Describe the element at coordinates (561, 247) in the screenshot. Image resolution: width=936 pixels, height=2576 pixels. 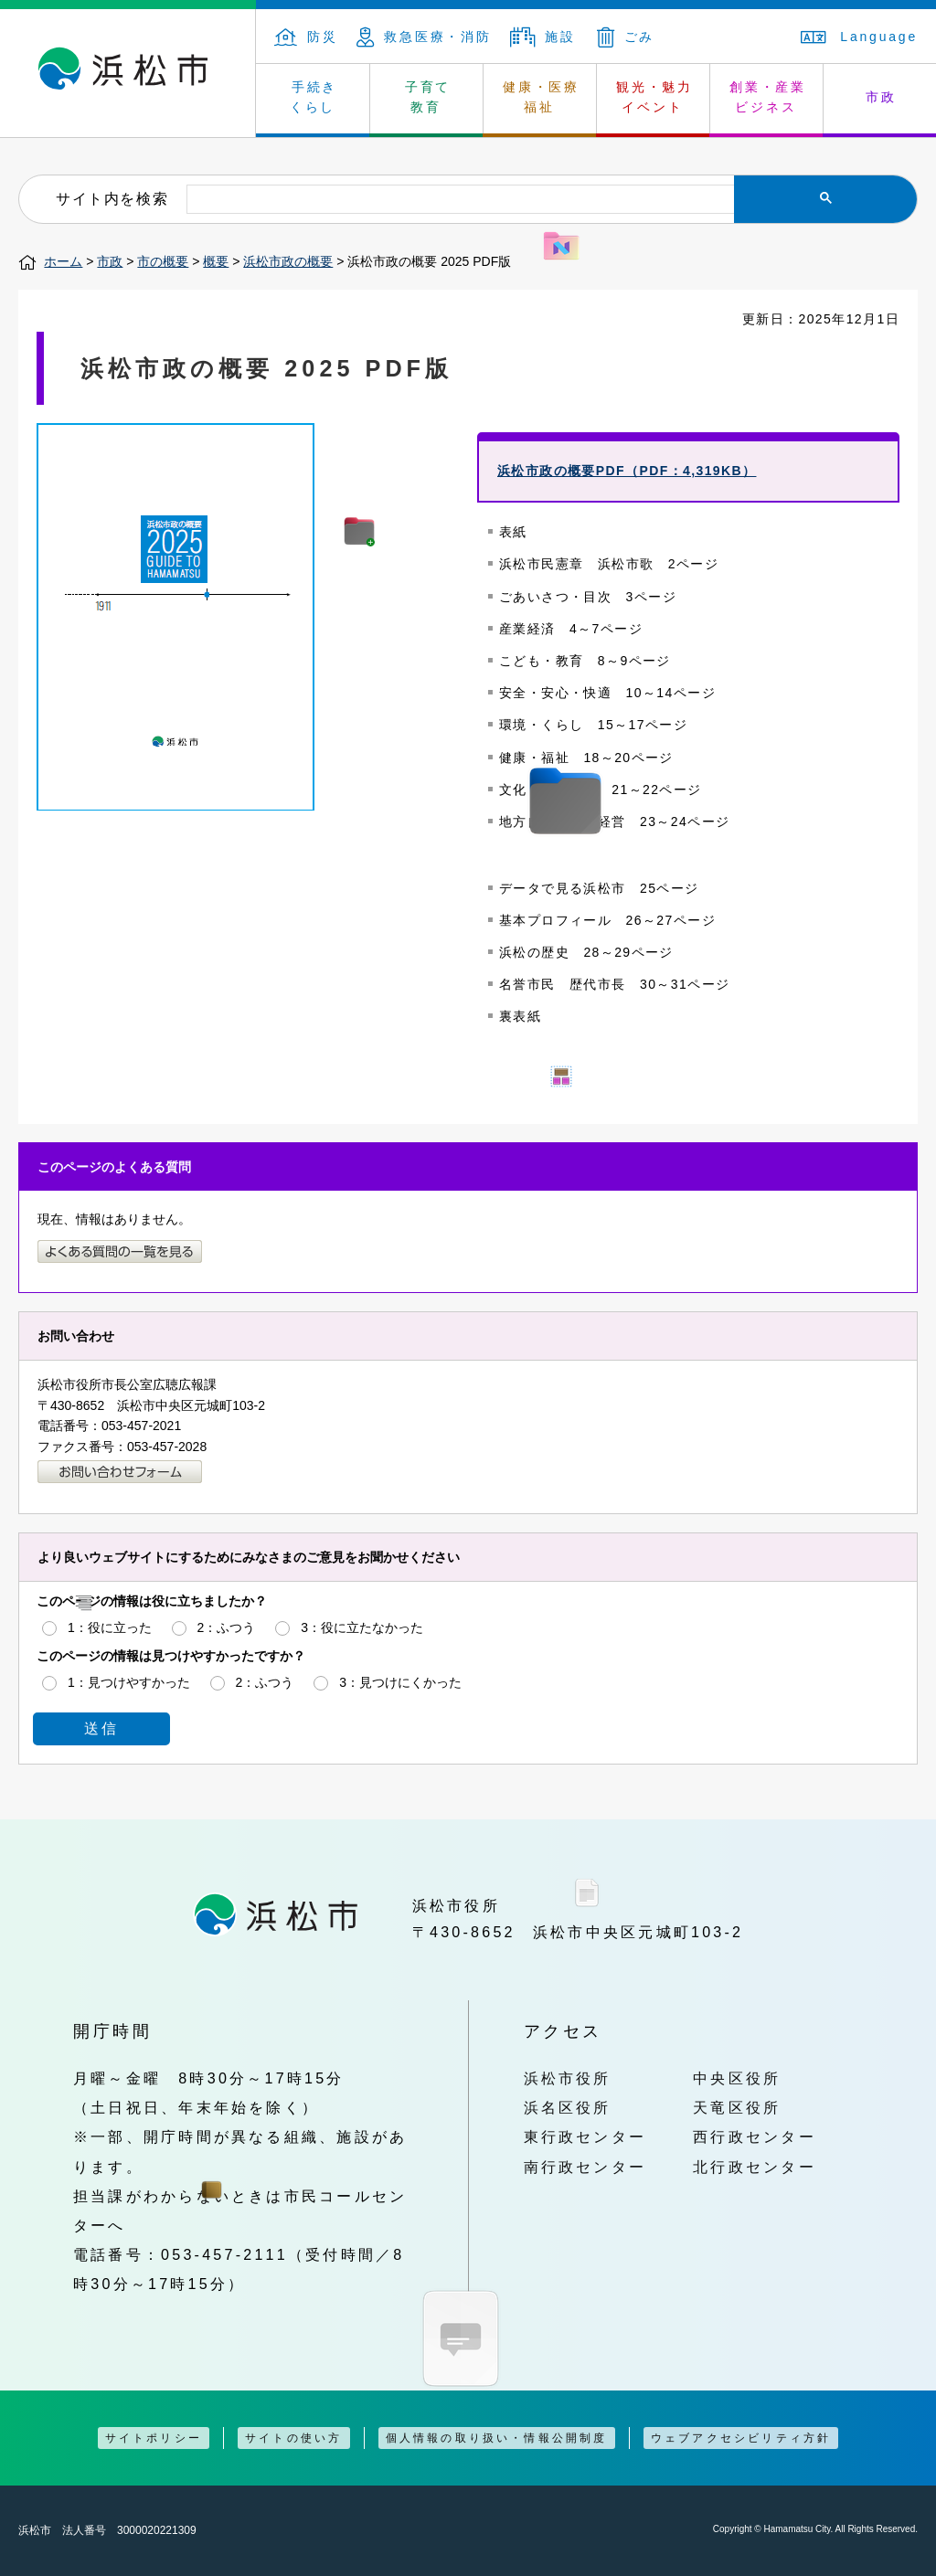
I see `open android nougat files folder` at that location.